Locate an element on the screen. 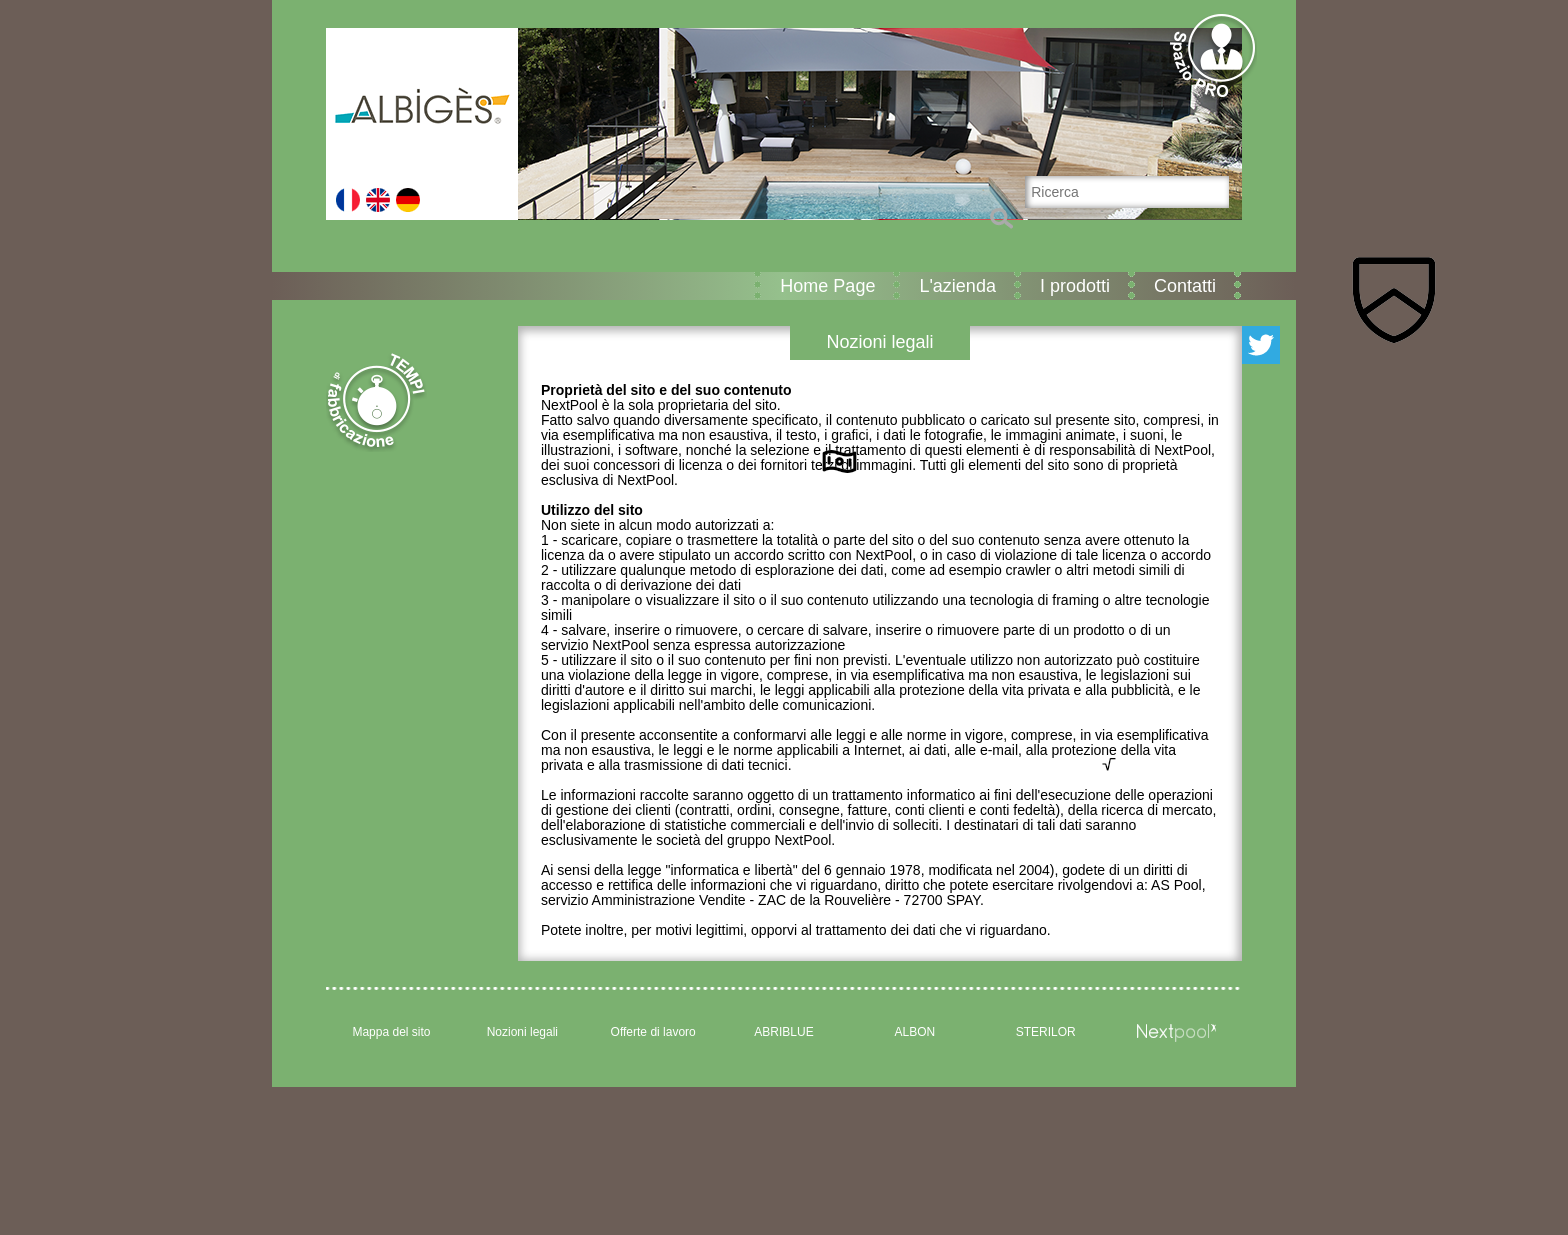  square root mathematical operation is located at coordinates (1109, 764).